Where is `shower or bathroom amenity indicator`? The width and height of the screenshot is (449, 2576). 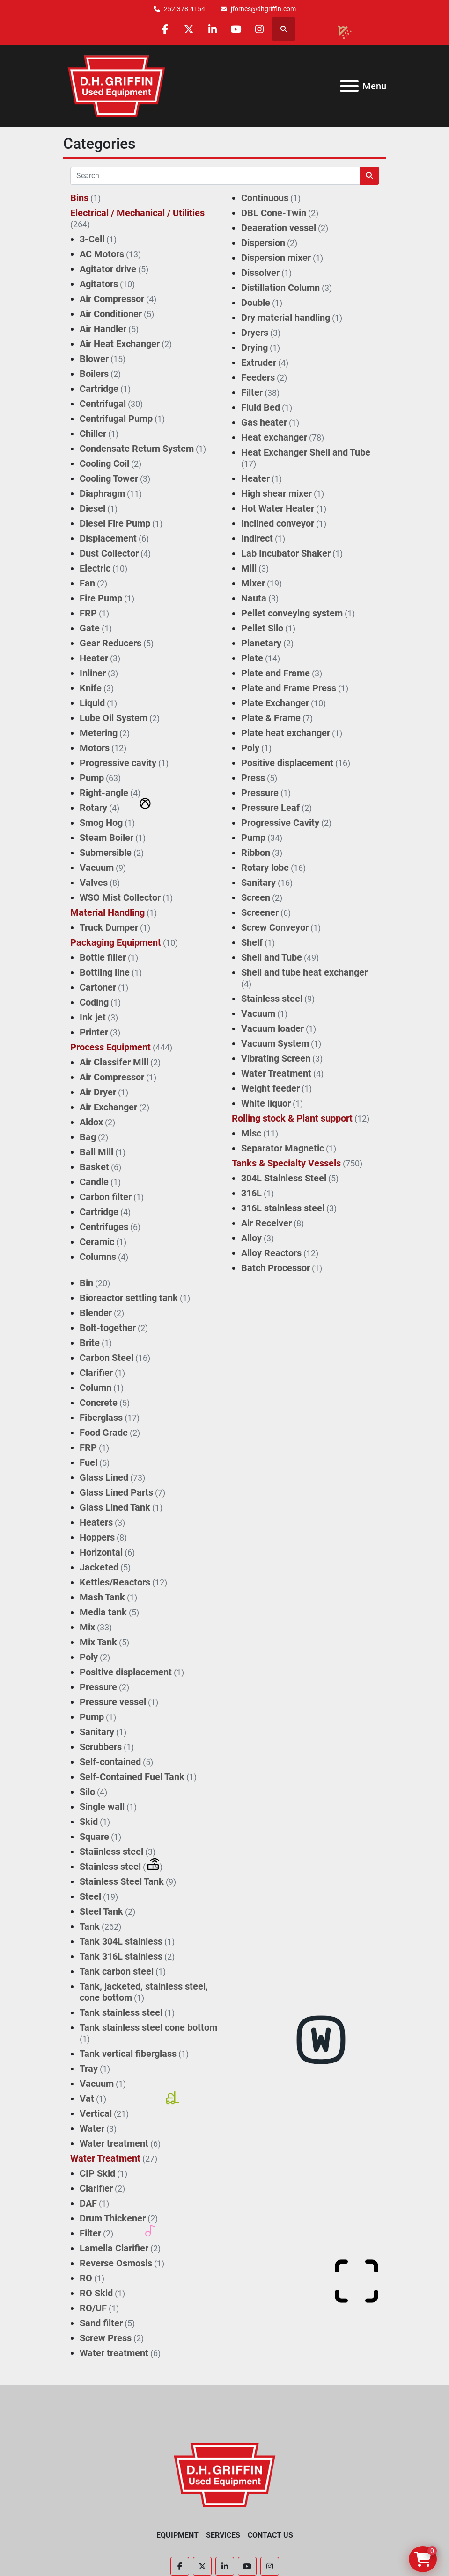 shower or bathroom amenity indicator is located at coordinates (345, 32).